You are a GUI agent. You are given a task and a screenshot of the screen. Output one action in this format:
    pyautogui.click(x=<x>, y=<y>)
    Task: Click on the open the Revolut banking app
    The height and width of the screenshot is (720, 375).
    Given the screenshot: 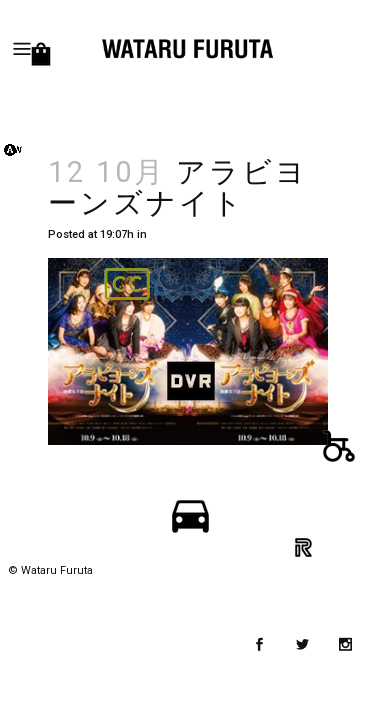 What is the action you would take?
    pyautogui.click(x=303, y=547)
    